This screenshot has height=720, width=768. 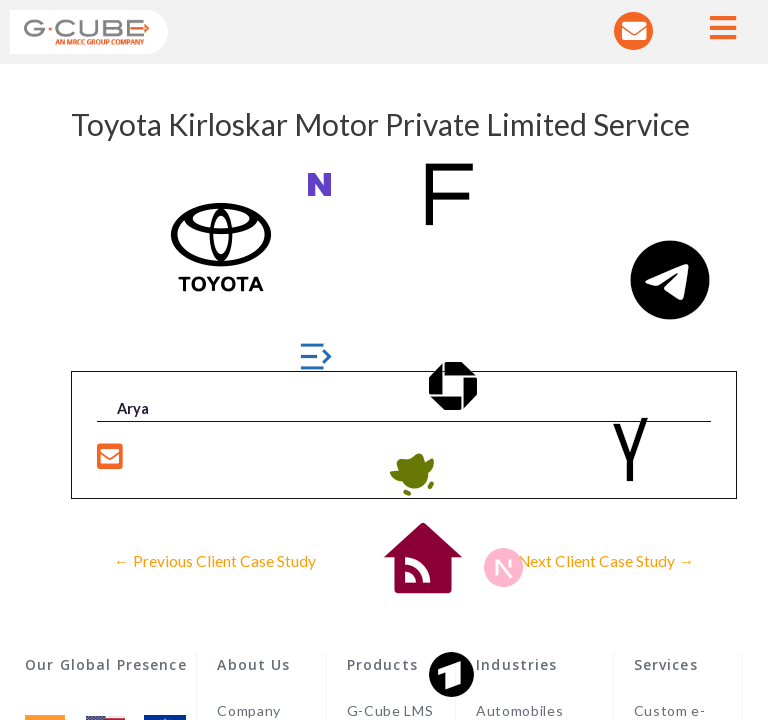 I want to click on open the Chase banking app, so click(x=453, y=386).